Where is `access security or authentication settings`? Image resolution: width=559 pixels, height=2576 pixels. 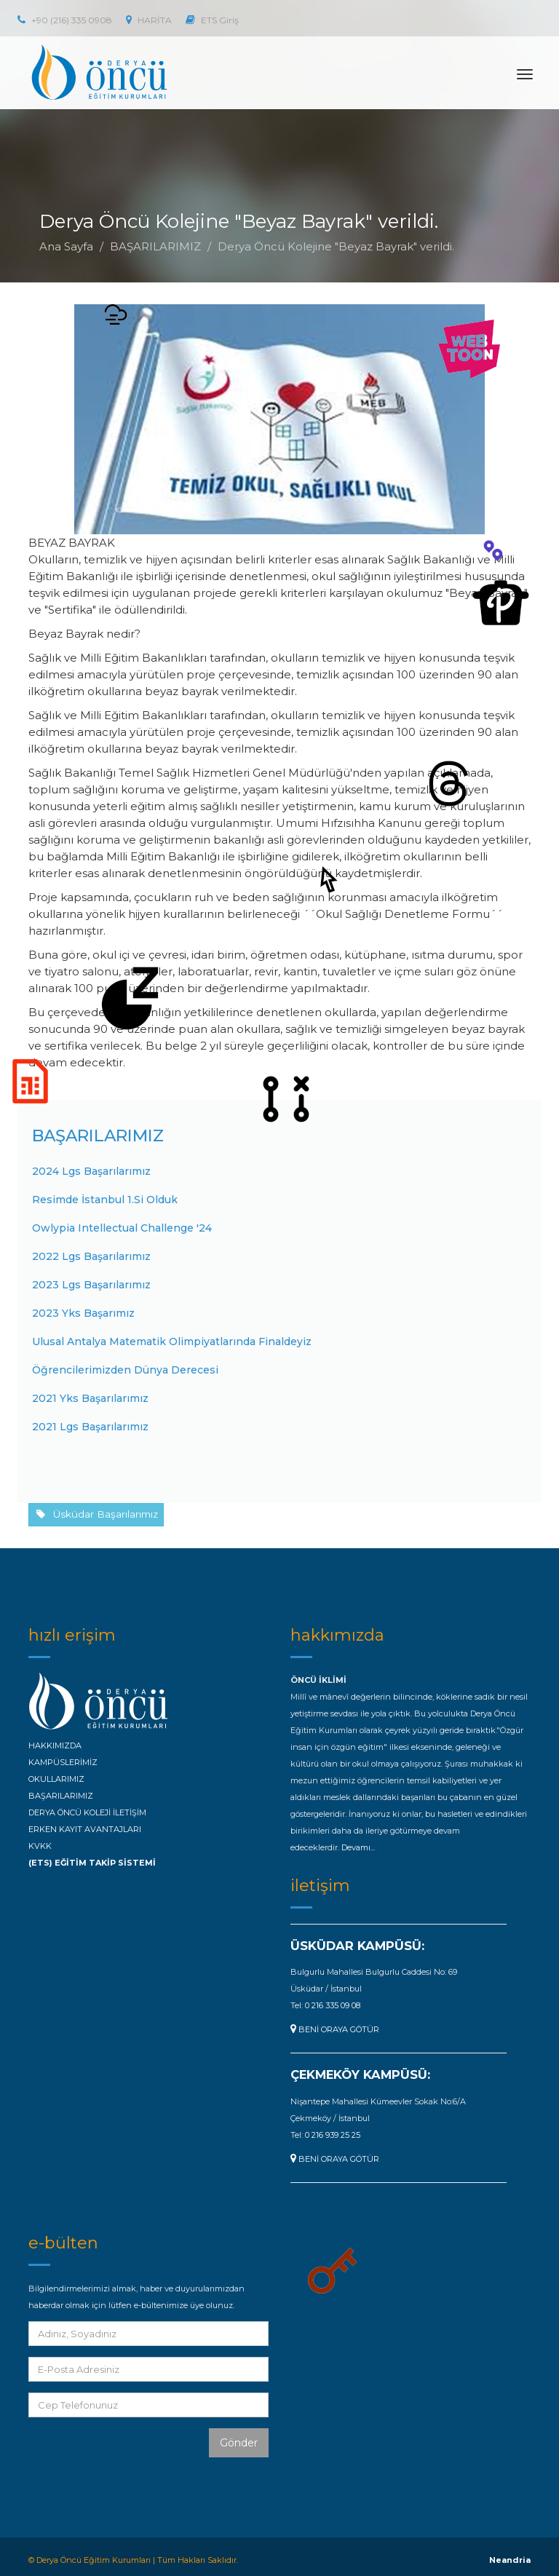 access security or authentication settings is located at coordinates (332, 2269).